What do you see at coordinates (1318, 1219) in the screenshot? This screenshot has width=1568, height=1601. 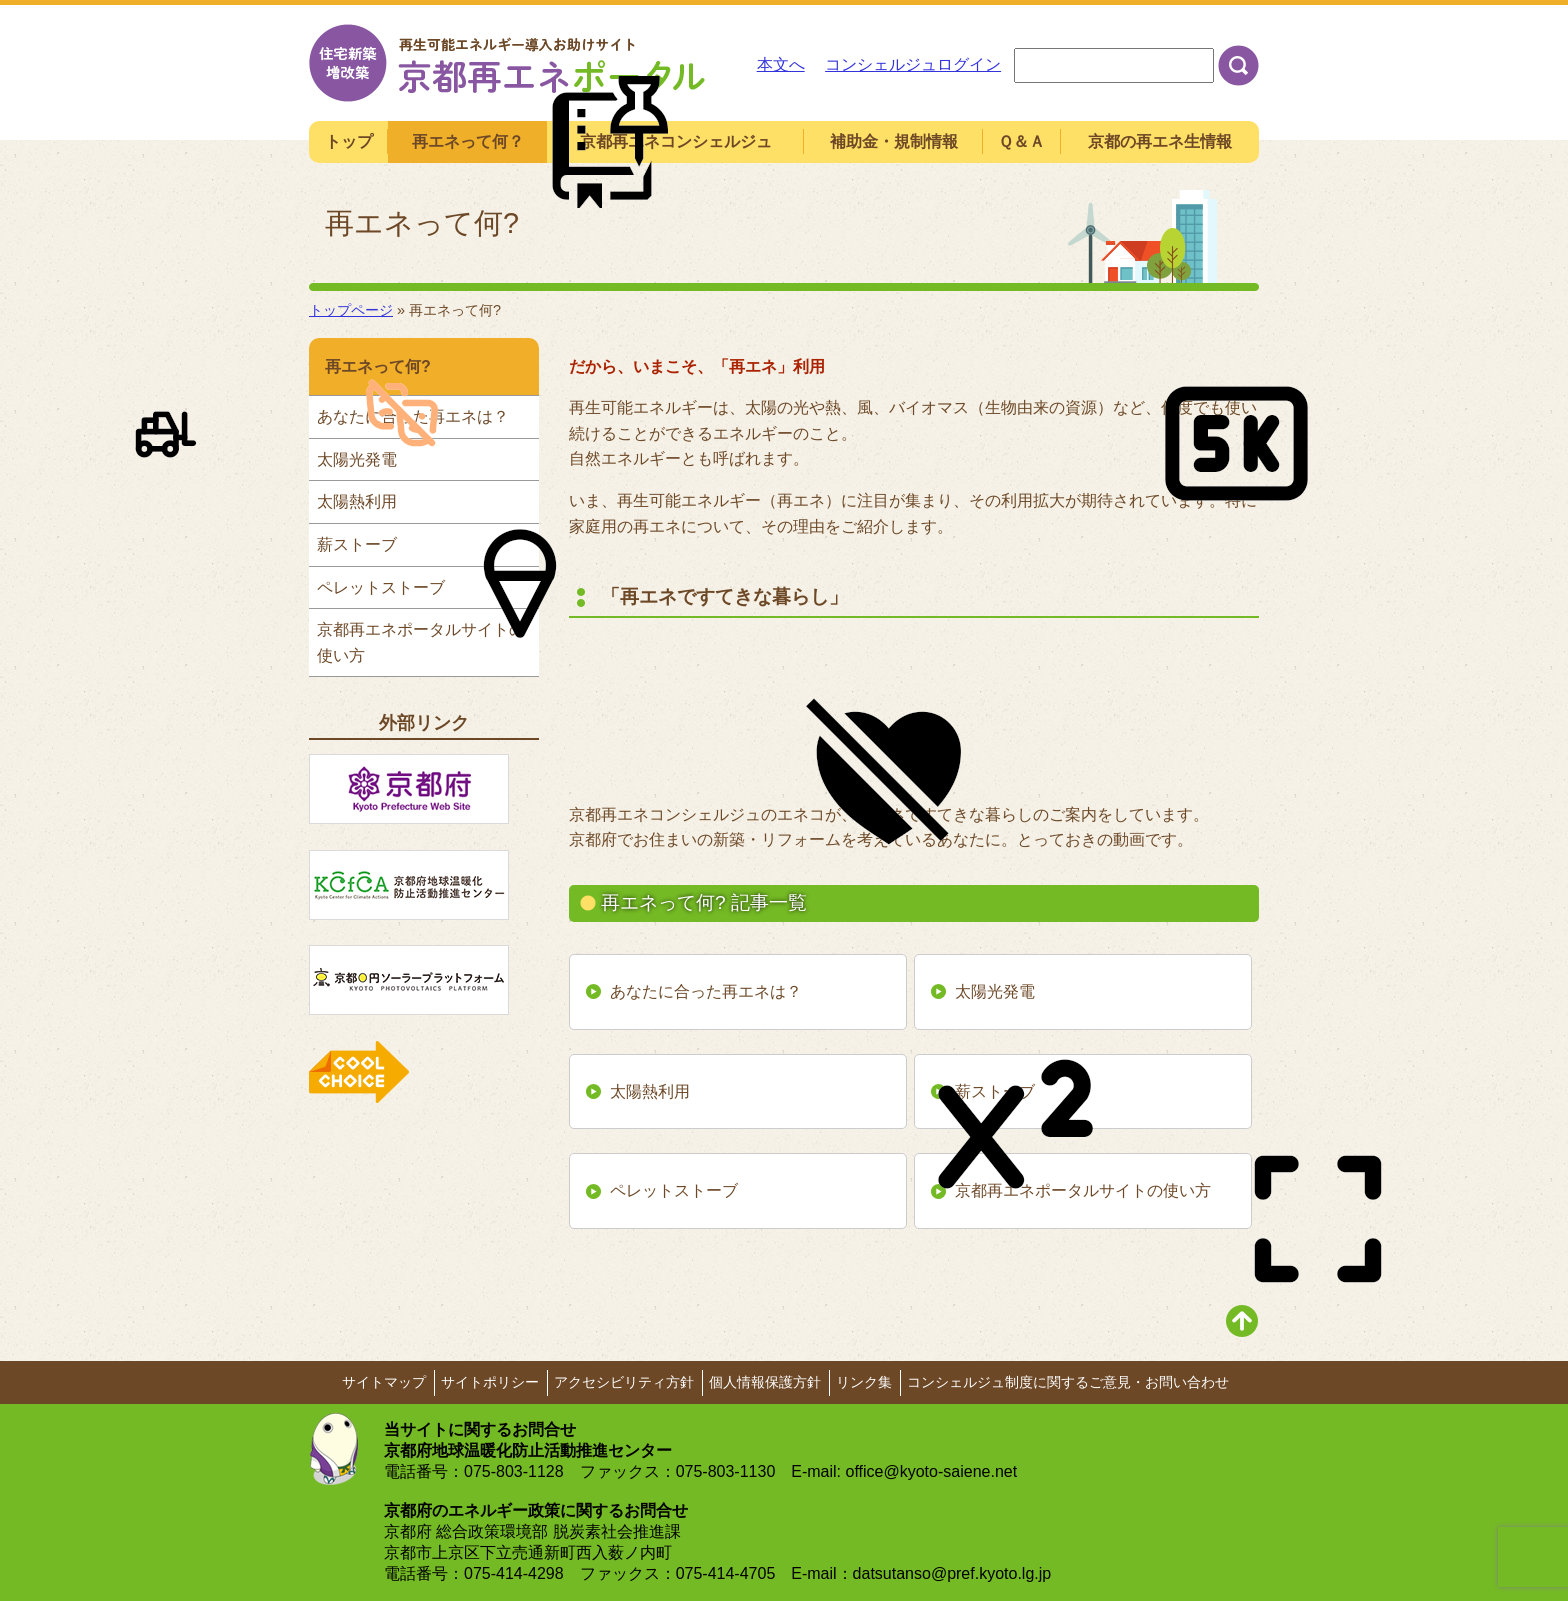 I see `expand to fullscreen mode` at bounding box center [1318, 1219].